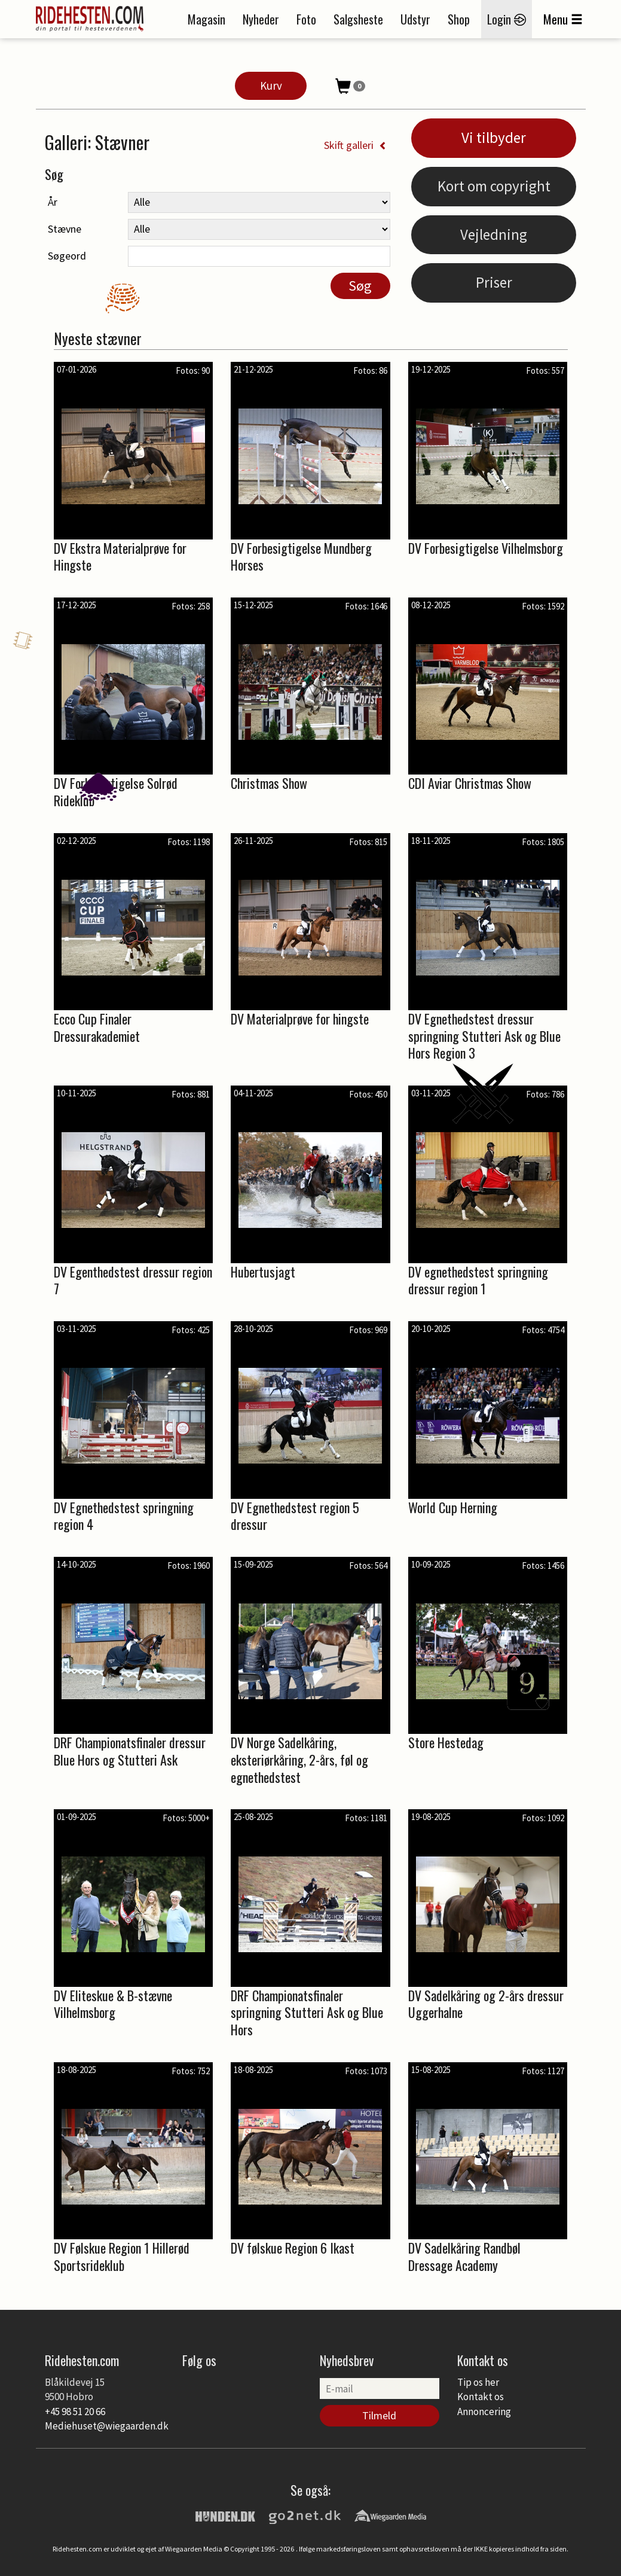 The height and width of the screenshot is (2576, 621). What do you see at coordinates (98, 787) in the screenshot?
I see `indicates powder or granular material in inventory` at bounding box center [98, 787].